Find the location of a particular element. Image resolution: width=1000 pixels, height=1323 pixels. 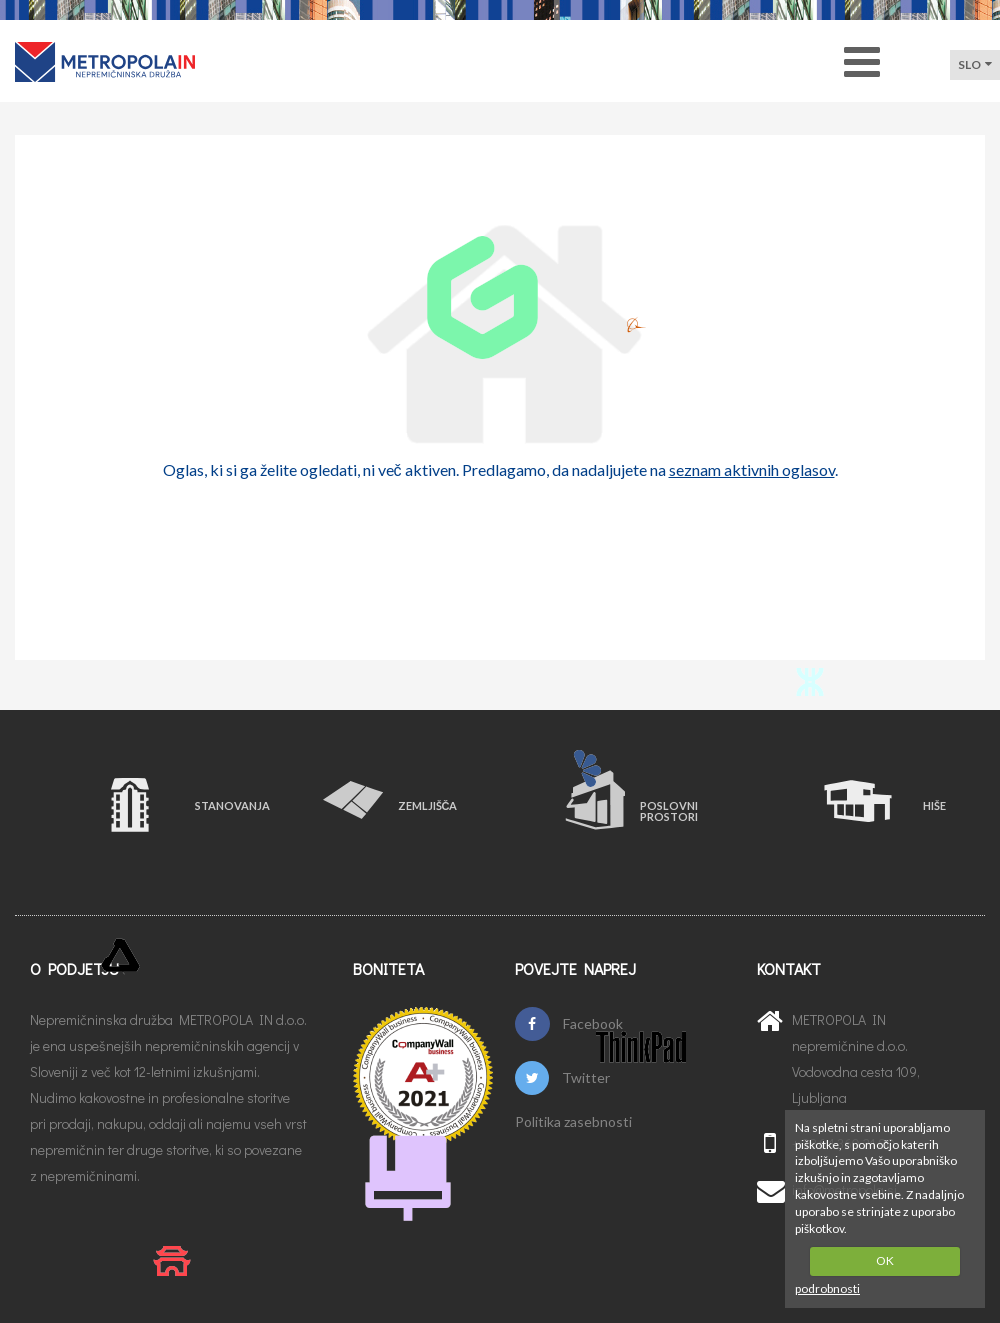

ThinkPad brand logo is located at coordinates (641, 1047).